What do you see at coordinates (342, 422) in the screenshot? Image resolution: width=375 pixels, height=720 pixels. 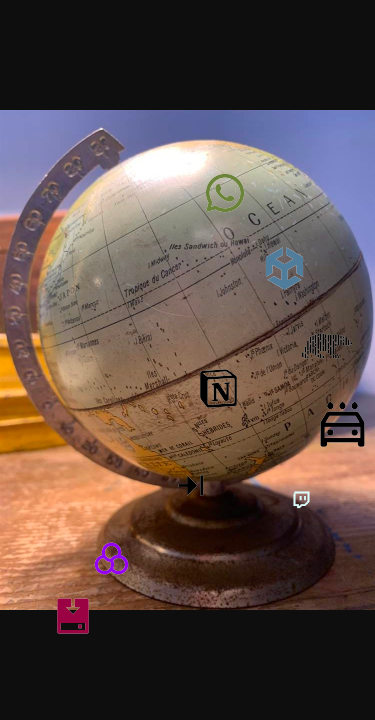 I see `find nearby car wash locations` at bounding box center [342, 422].